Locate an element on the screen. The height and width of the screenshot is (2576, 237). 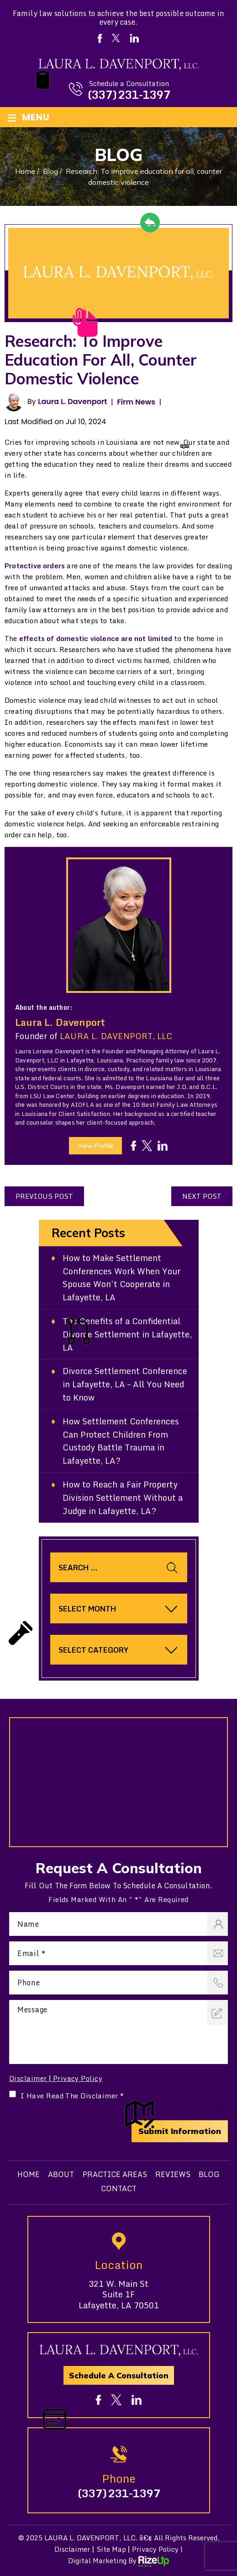
create a new pull request is located at coordinates (79, 1331).